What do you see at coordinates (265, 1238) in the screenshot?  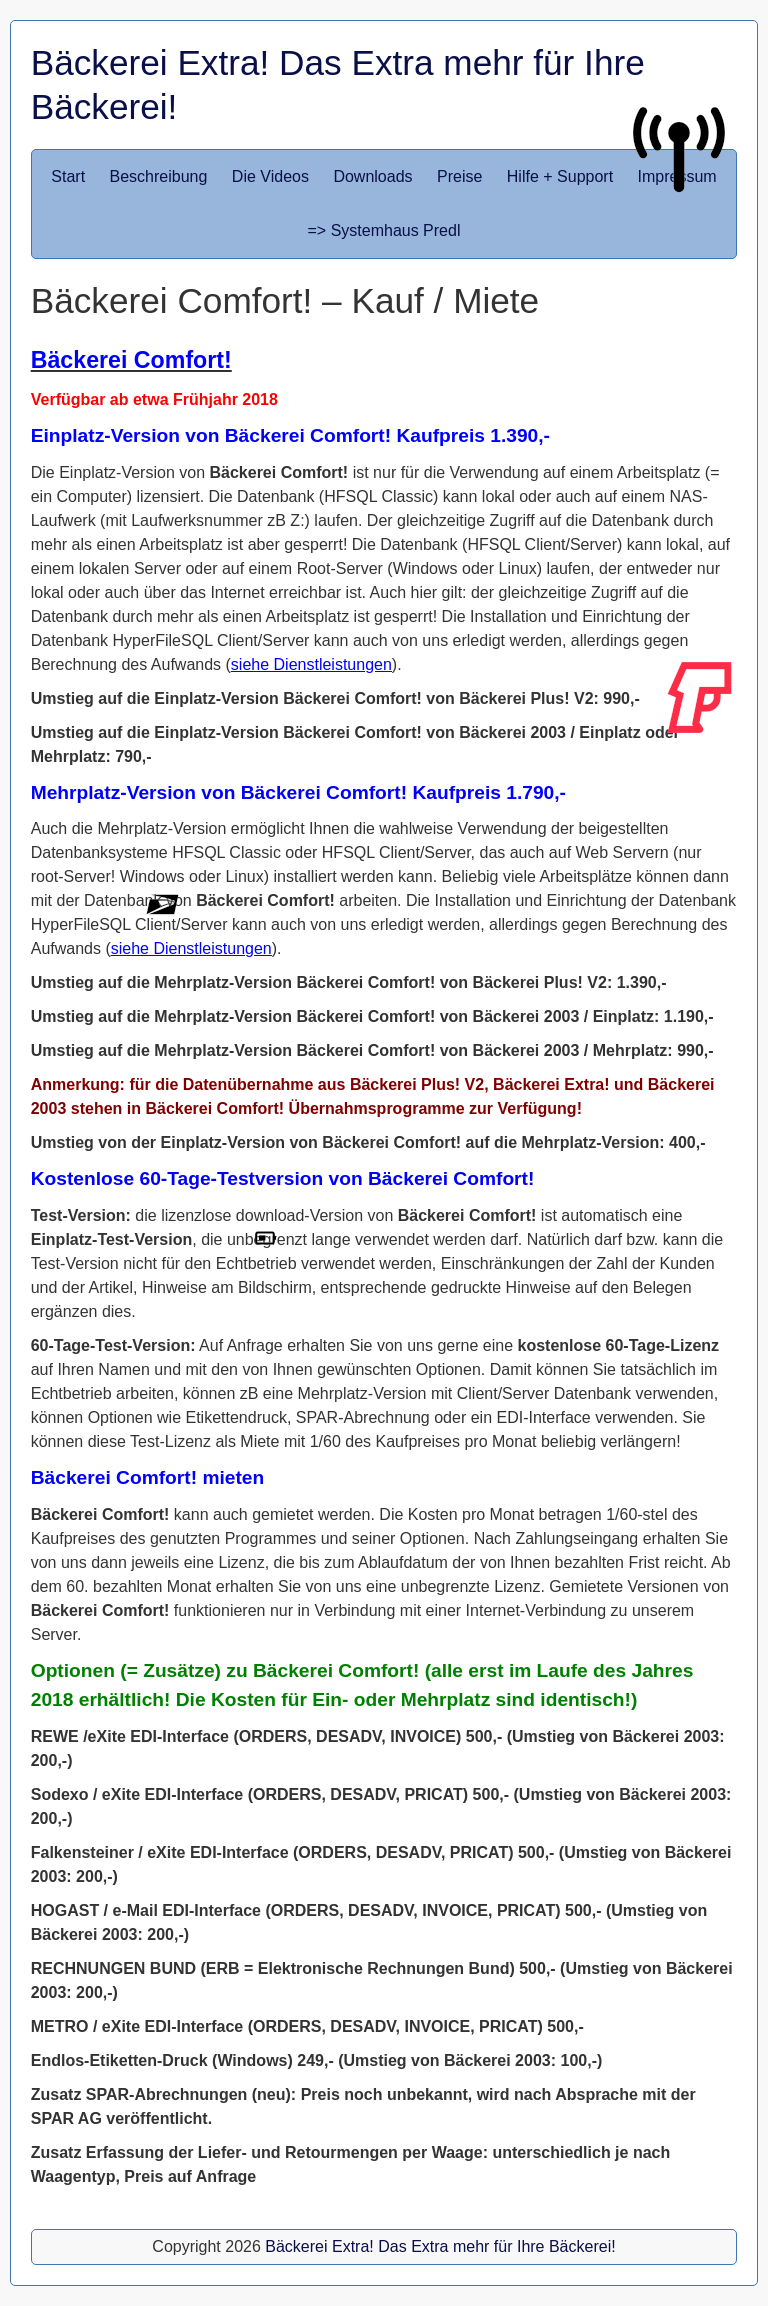 I see `indicates battery at 50% charge` at bounding box center [265, 1238].